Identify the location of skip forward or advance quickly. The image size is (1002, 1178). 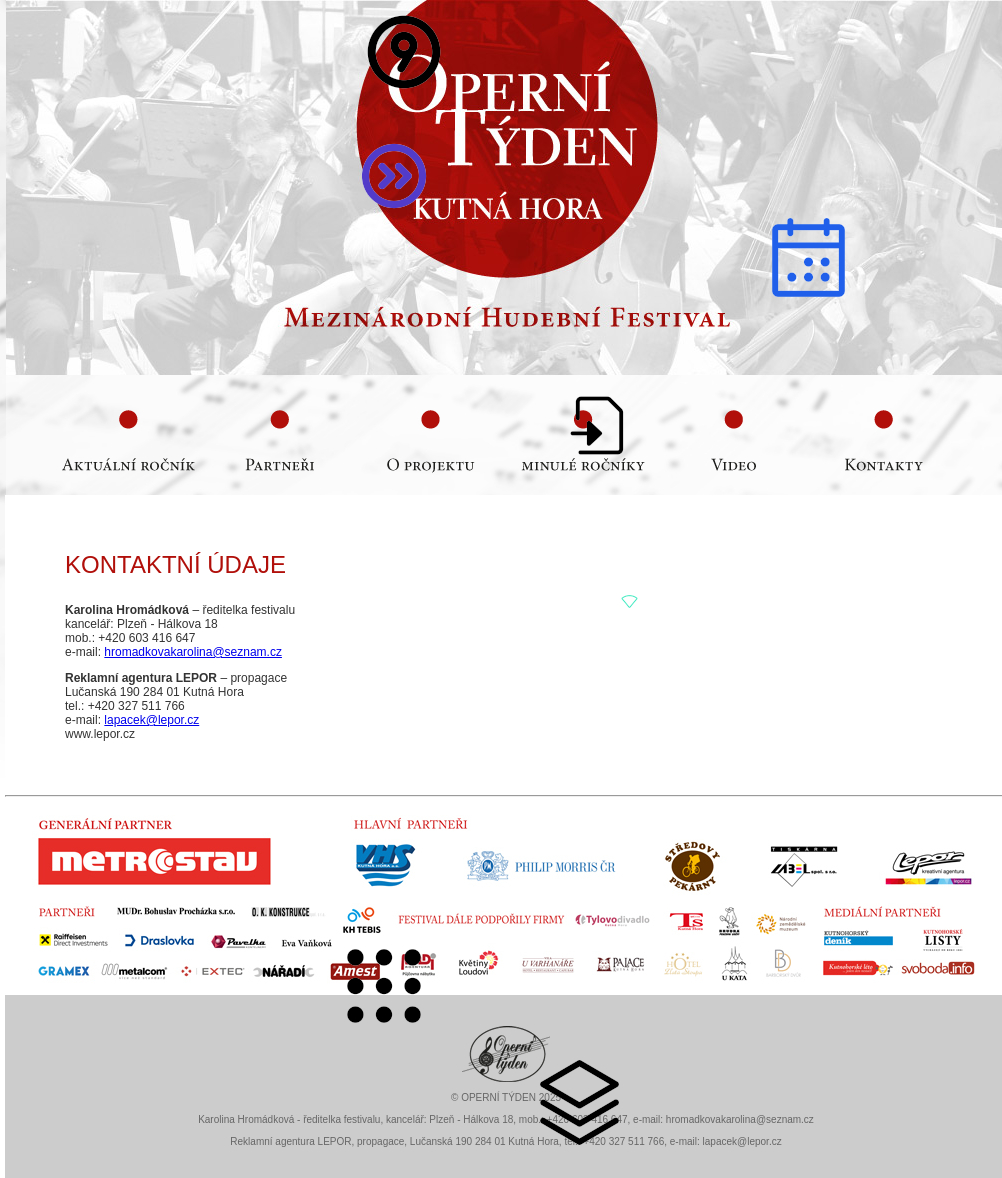
(394, 176).